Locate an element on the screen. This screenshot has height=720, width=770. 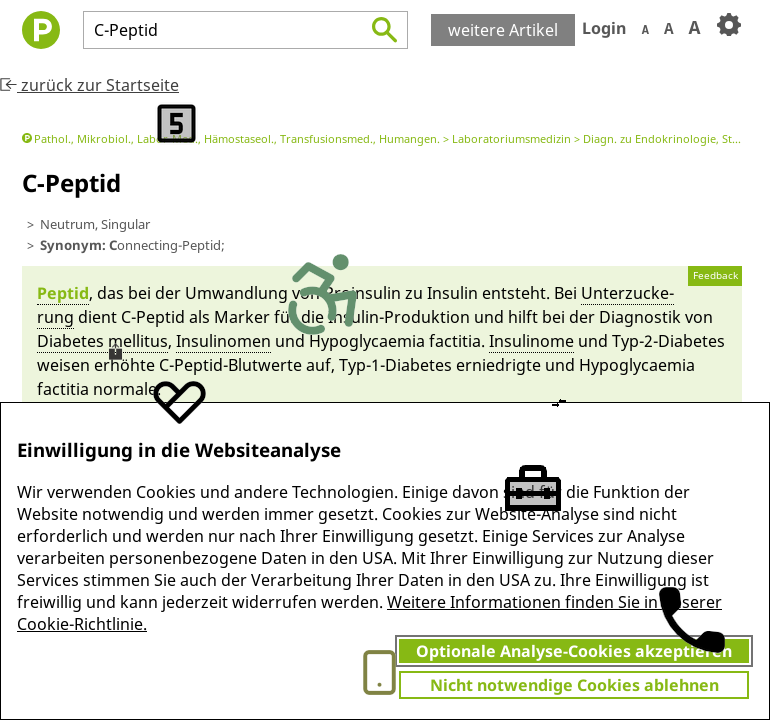
access mobile device settings is located at coordinates (379, 672).